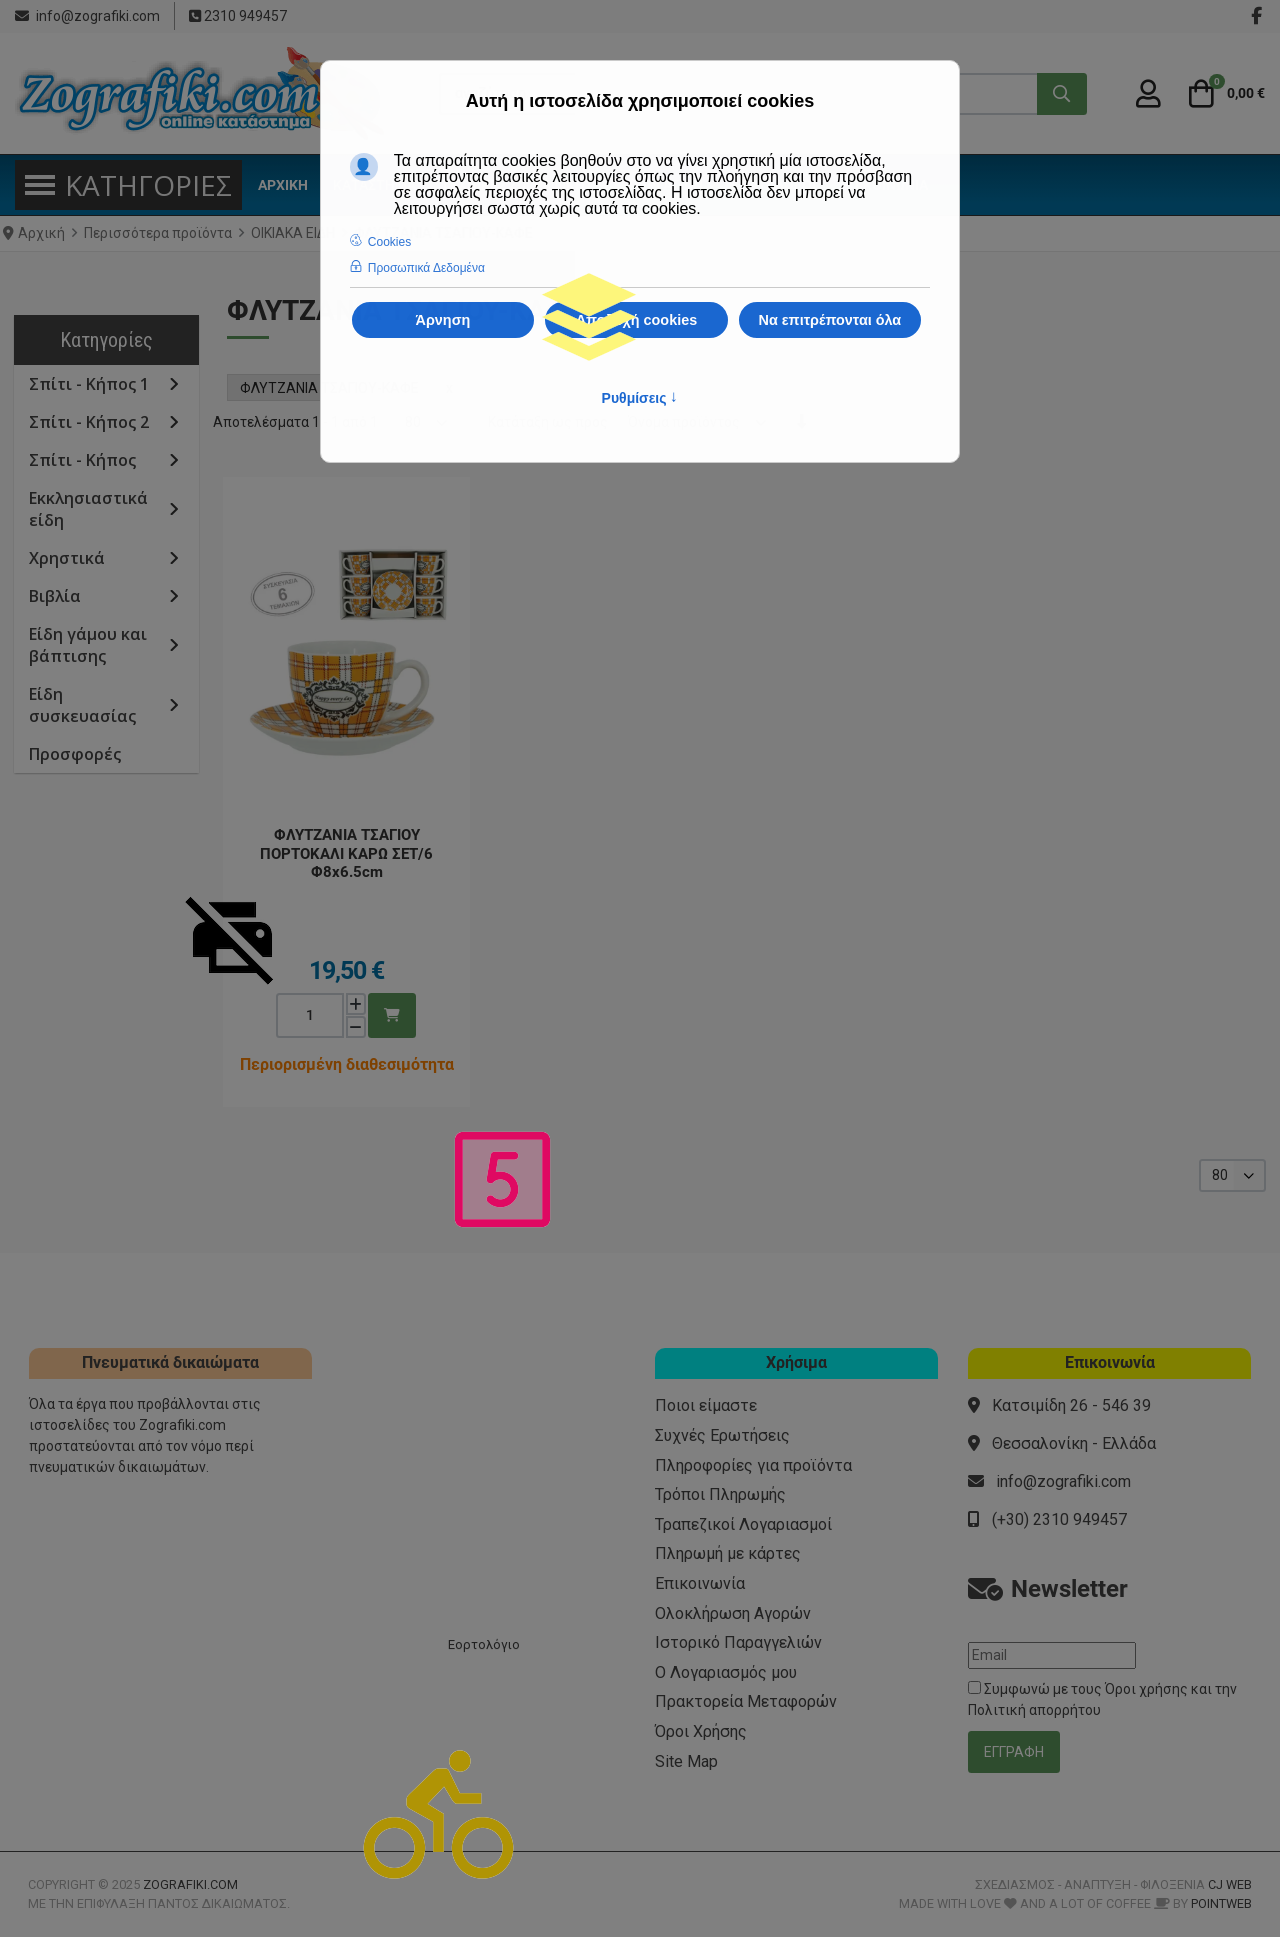  What do you see at coordinates (502, 1179) in the screenshot?
I see `select or input the number five` at bounding box center [502, 1179].